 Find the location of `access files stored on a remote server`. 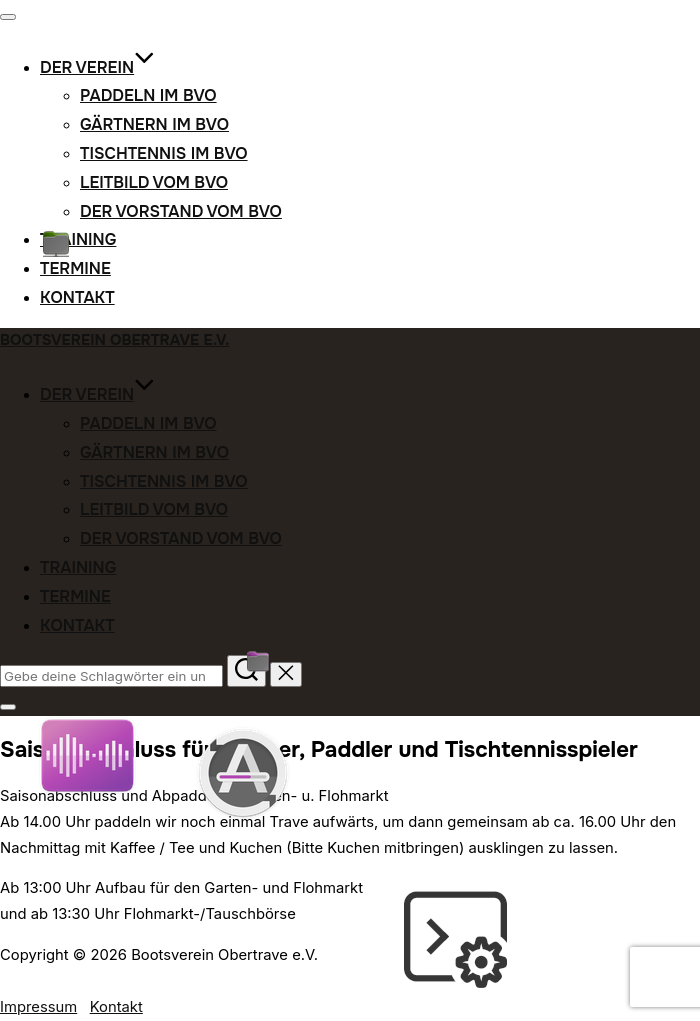

access files stored on a remote server is located at coordinates (56, 244).